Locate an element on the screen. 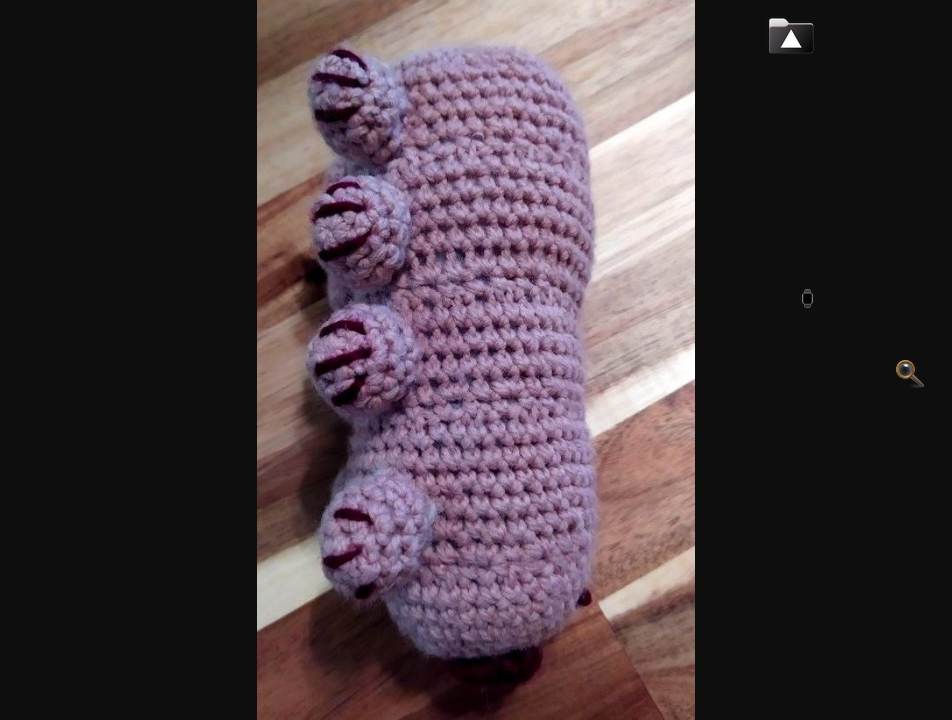 The width and height of the screenshot is (952, 720). open vercel project files is located at coordinates (791, 37).